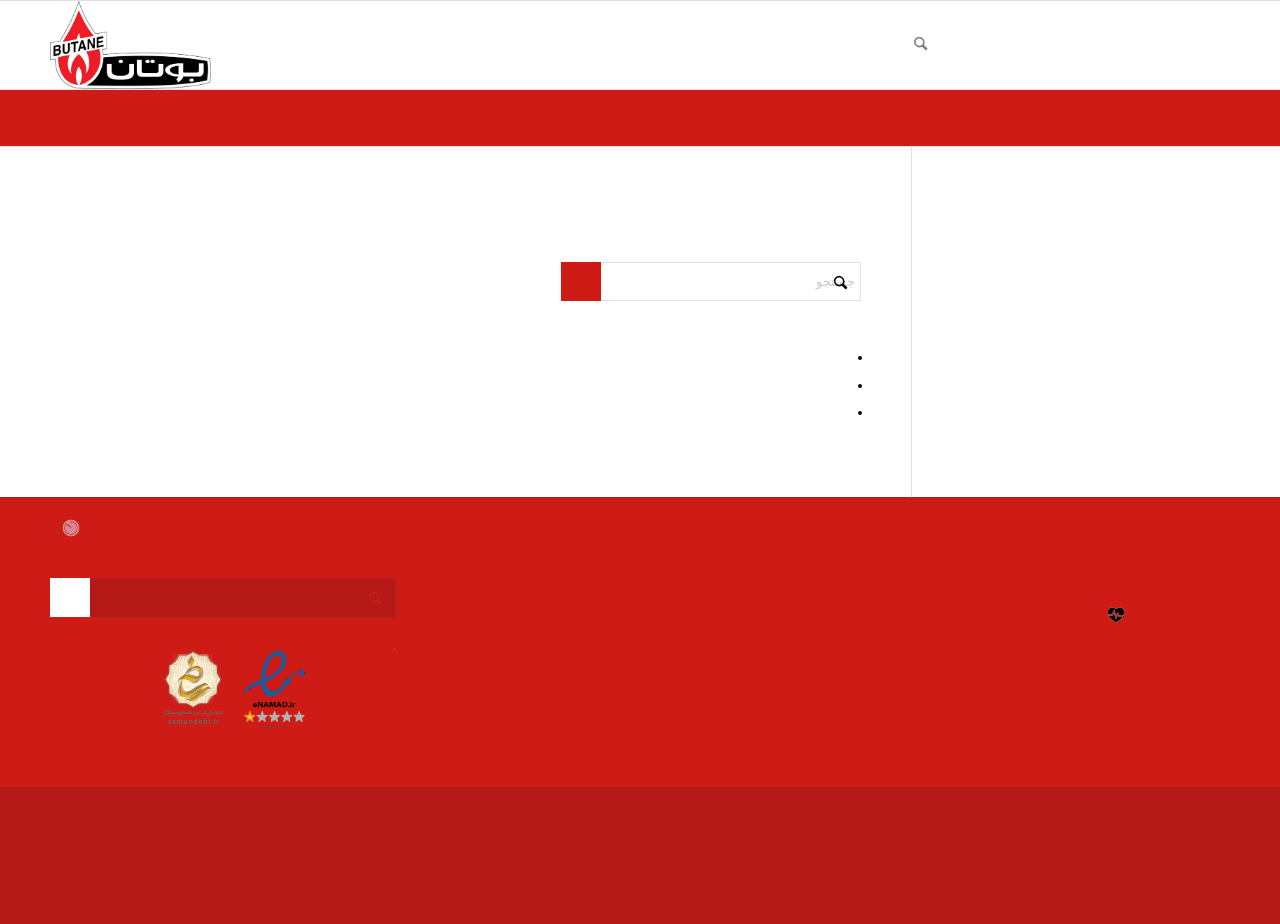 The image size is (1280, 924). What do you see at coordinates (1116, 615) in the screenshot?
I see `track your fitness and health metrics` at bounding box center [1116, 615].